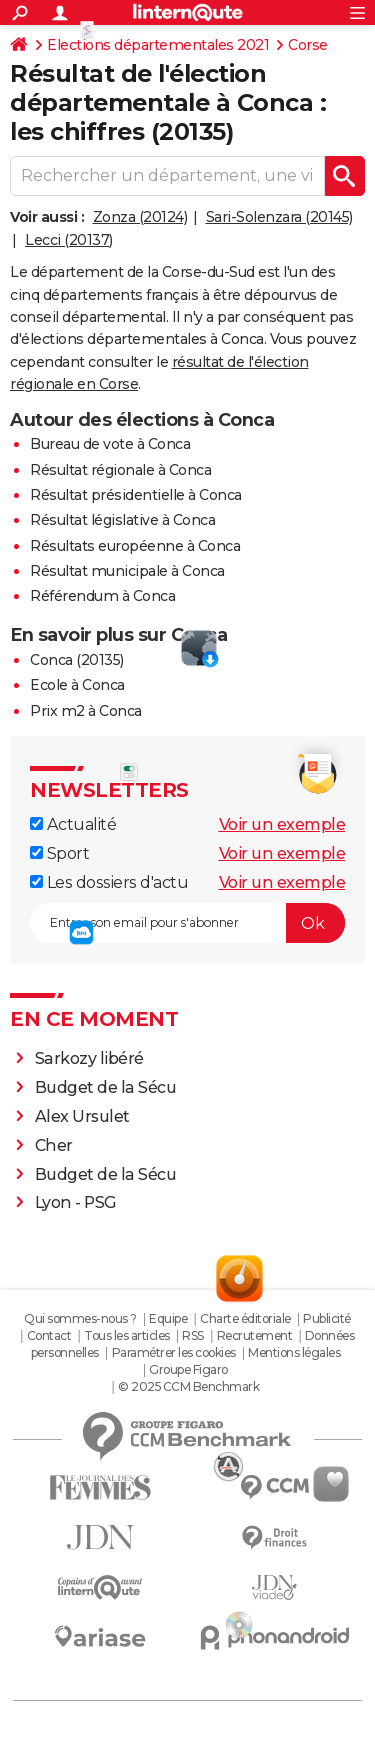 This screenshot has width=375, height=1741. I want to click on open system settings or preferences, so click(129, 772).